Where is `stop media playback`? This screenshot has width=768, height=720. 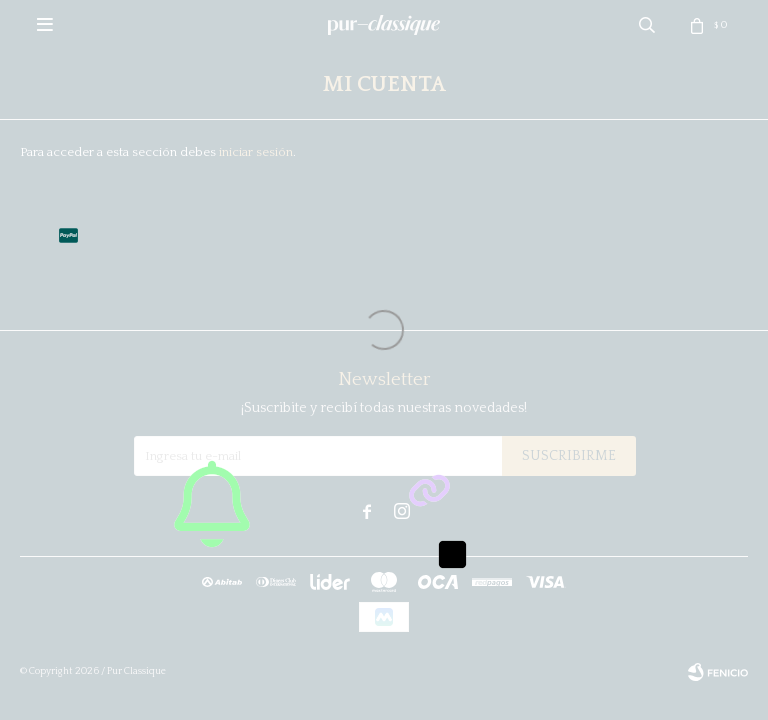
stop media playback is located at coordinates (452, 554).